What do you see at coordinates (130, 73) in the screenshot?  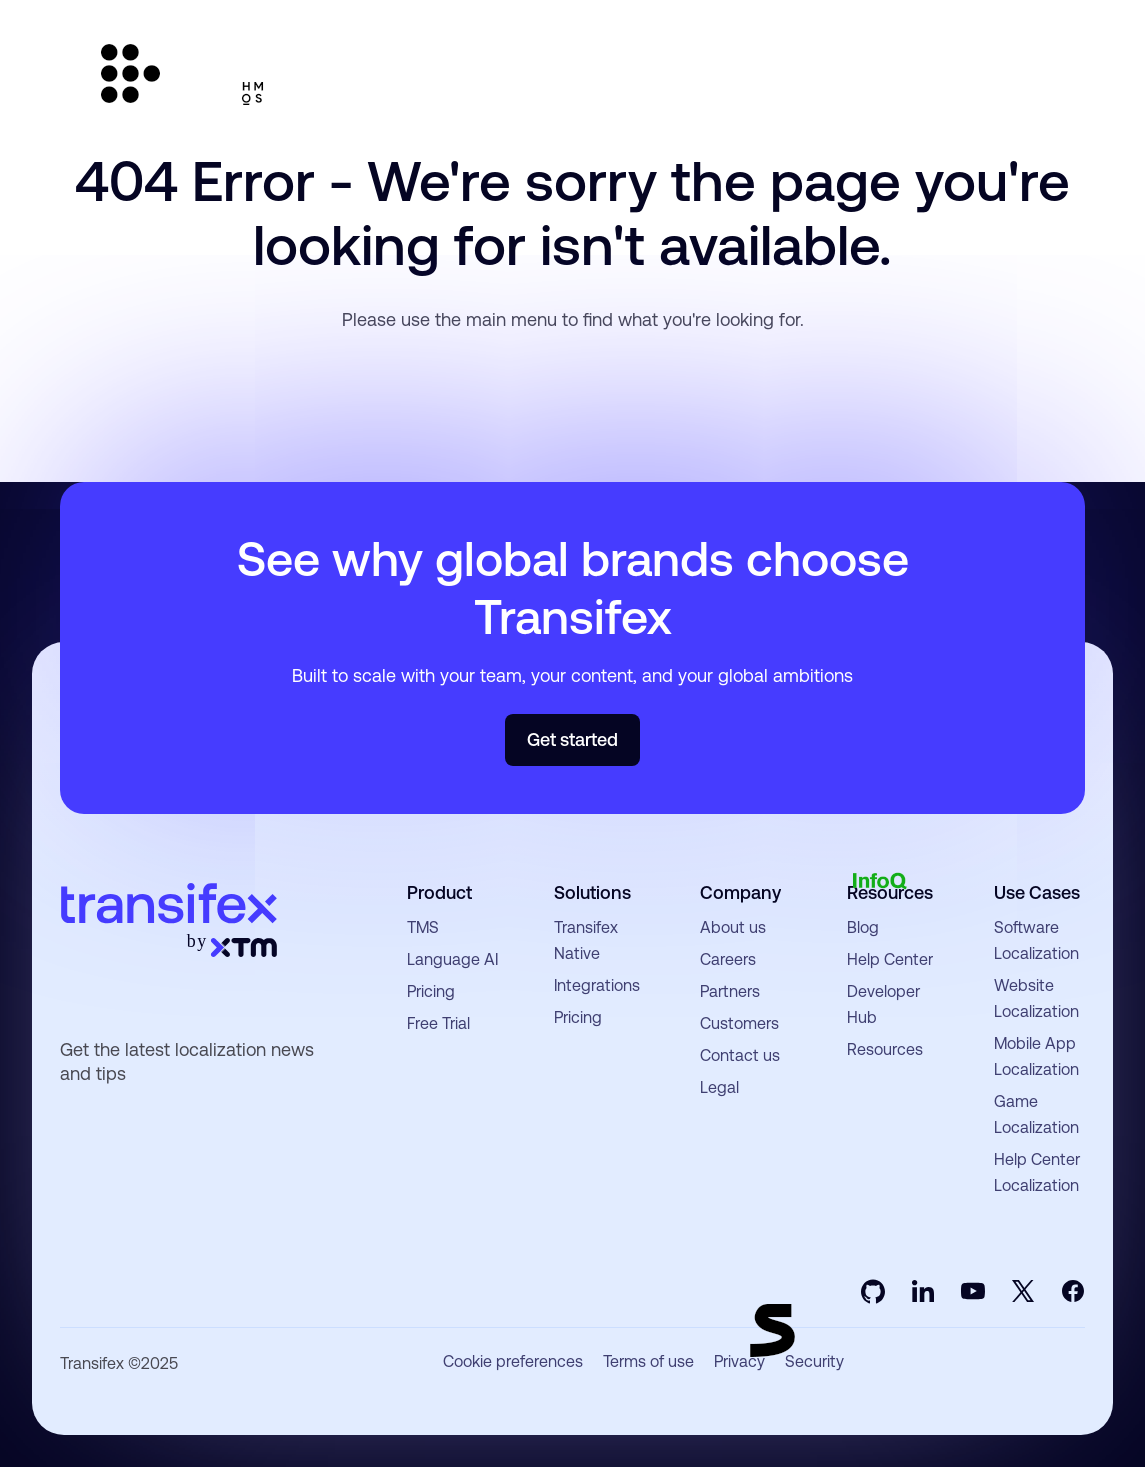 I see `open the mubi streaming app` at bounding box center [130, 73].